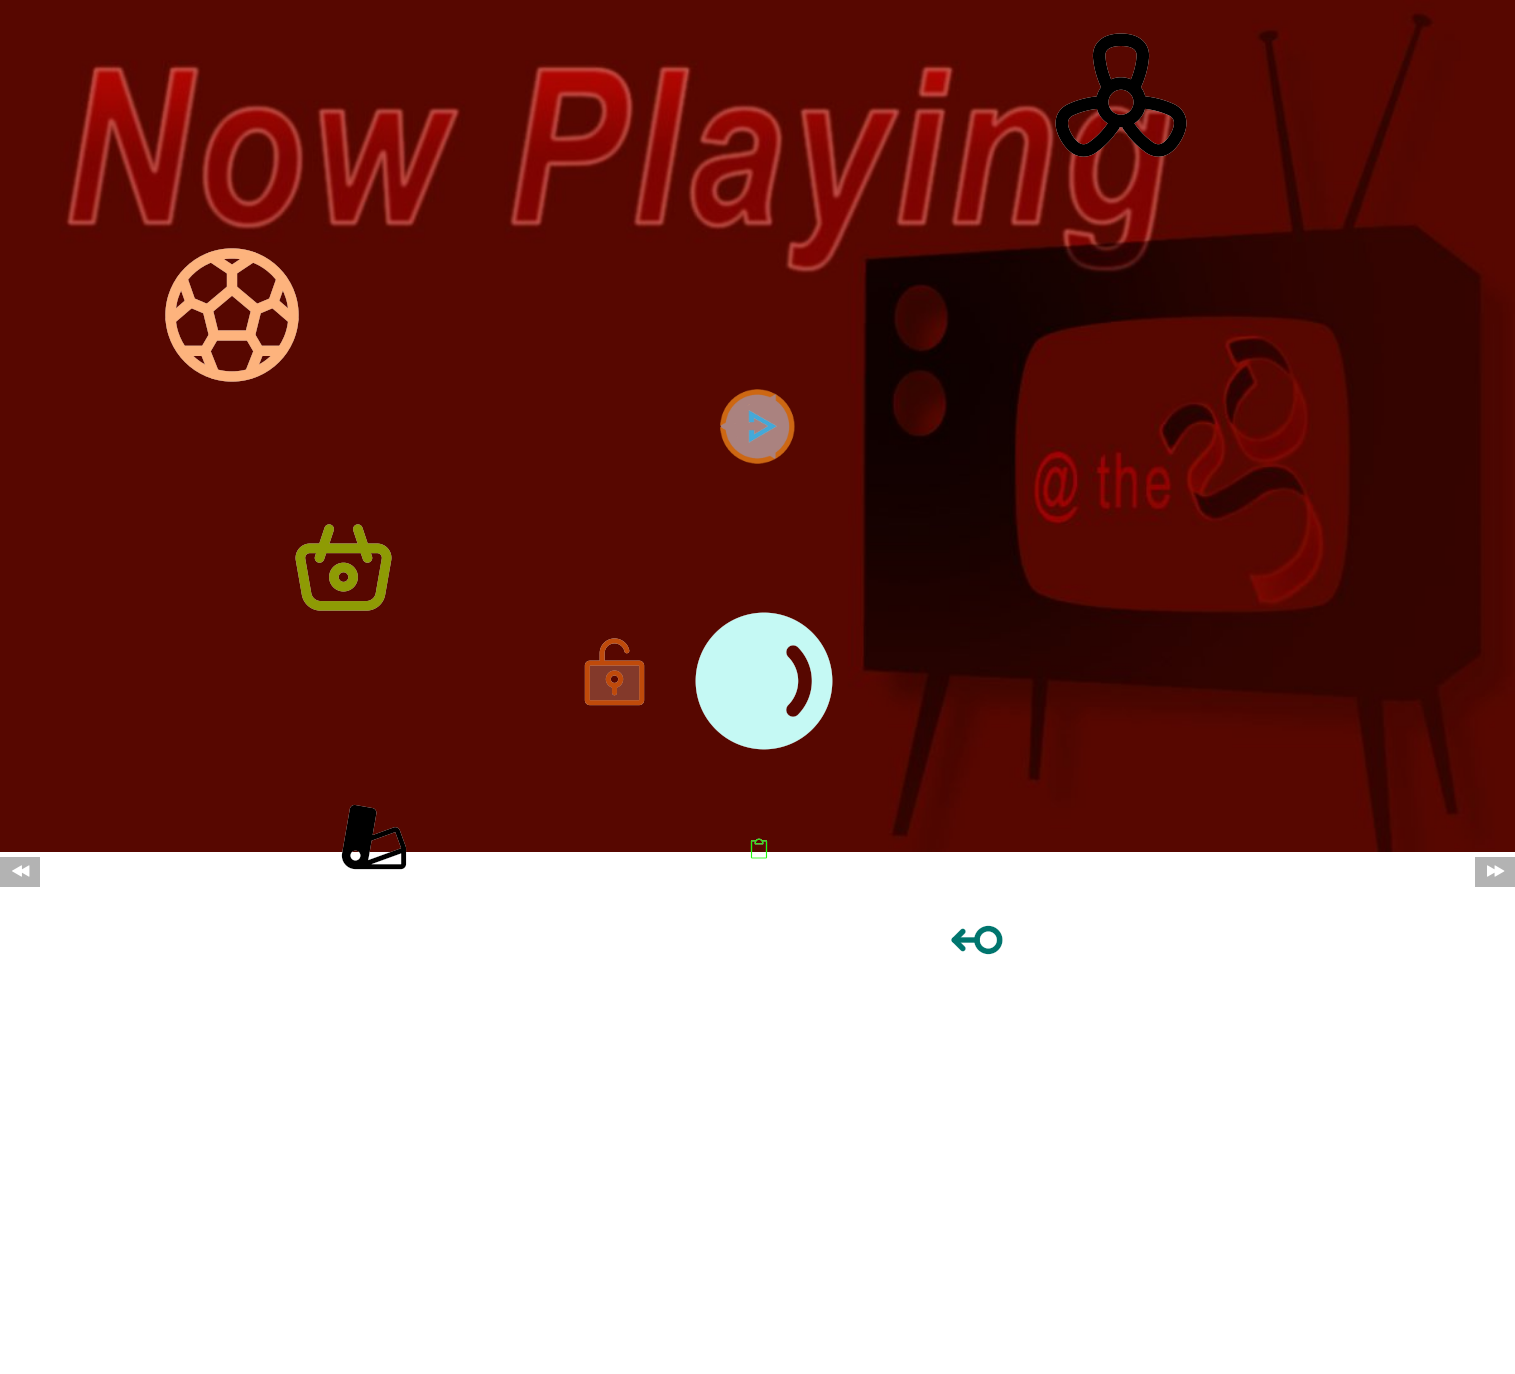 The image size is (1515, 1374). Describe the element at coordinates (764, 681) in the screenshot. I see `apply inner shadow effect to the right side` at that location.